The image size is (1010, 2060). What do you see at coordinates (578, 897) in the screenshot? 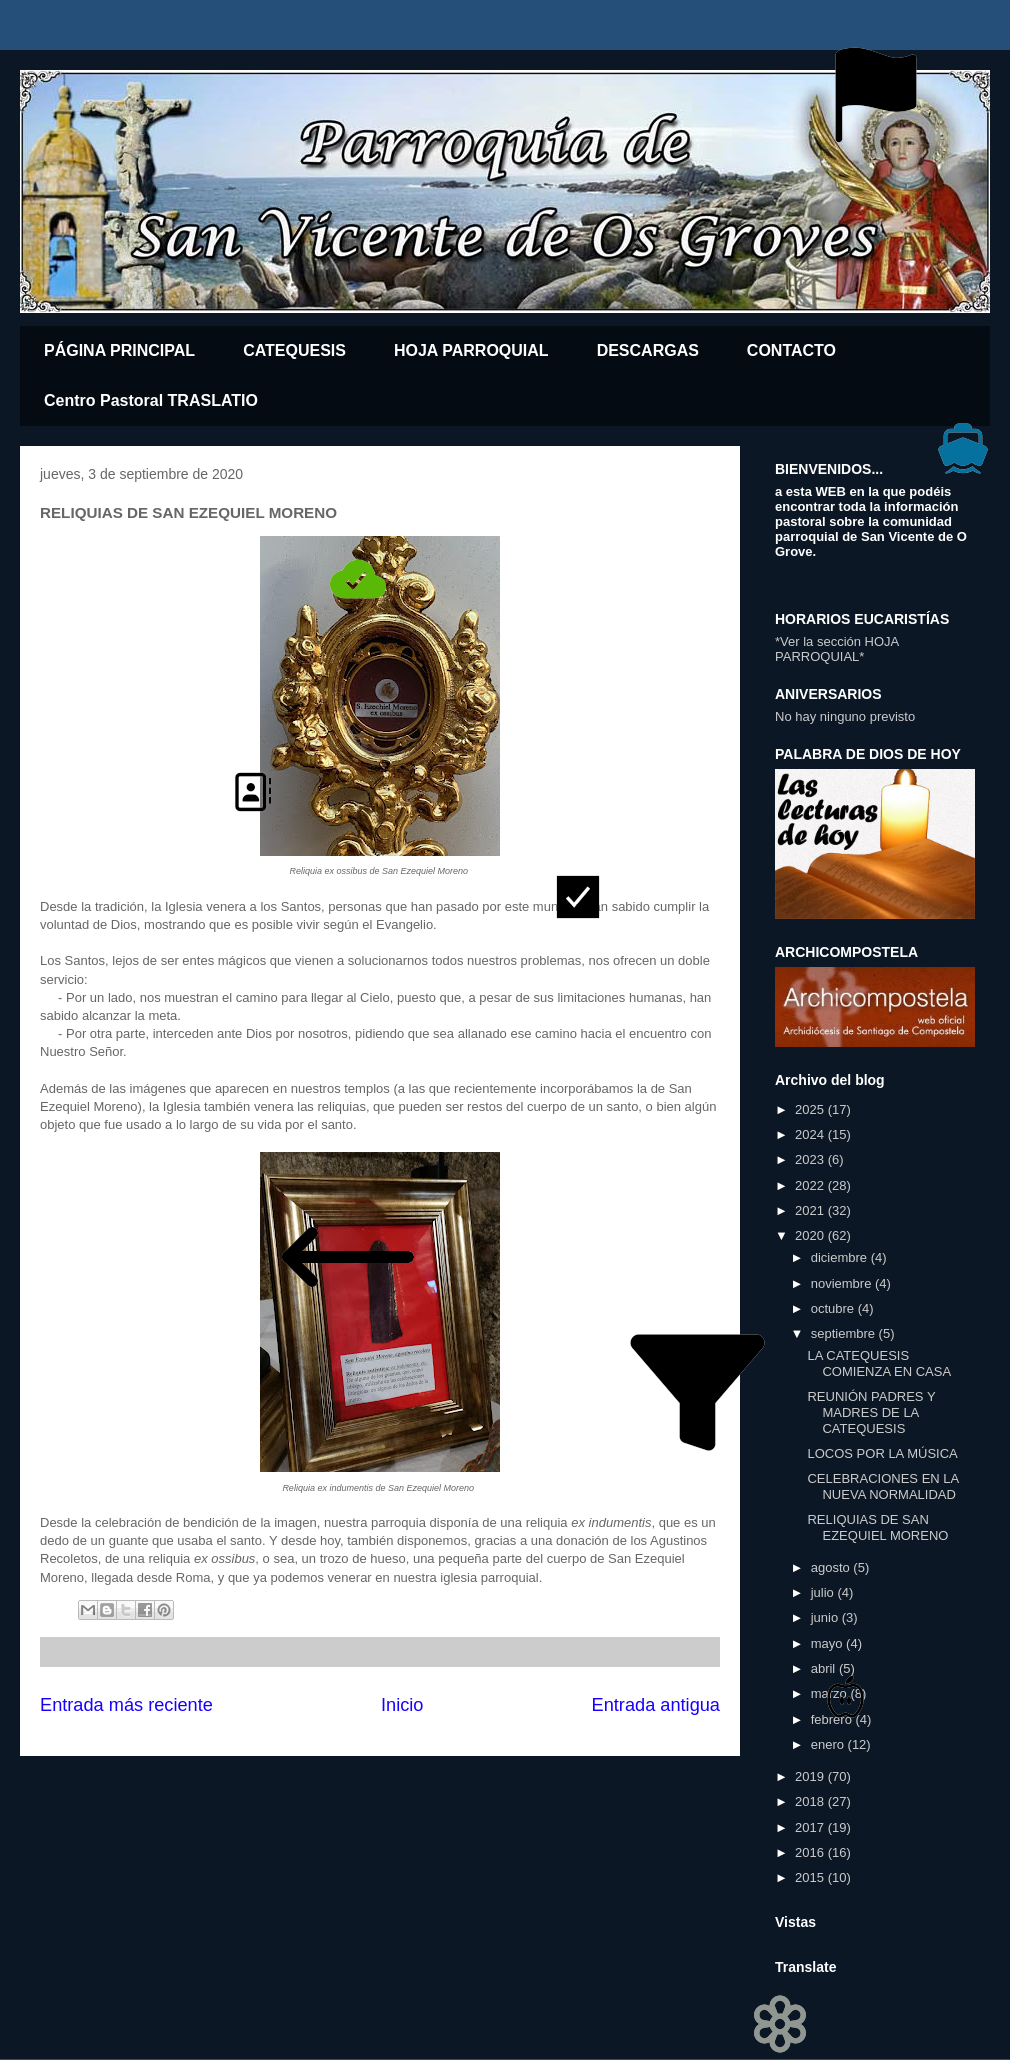
I see `indicates a selected or completed item` at bounding box center [578, 897].